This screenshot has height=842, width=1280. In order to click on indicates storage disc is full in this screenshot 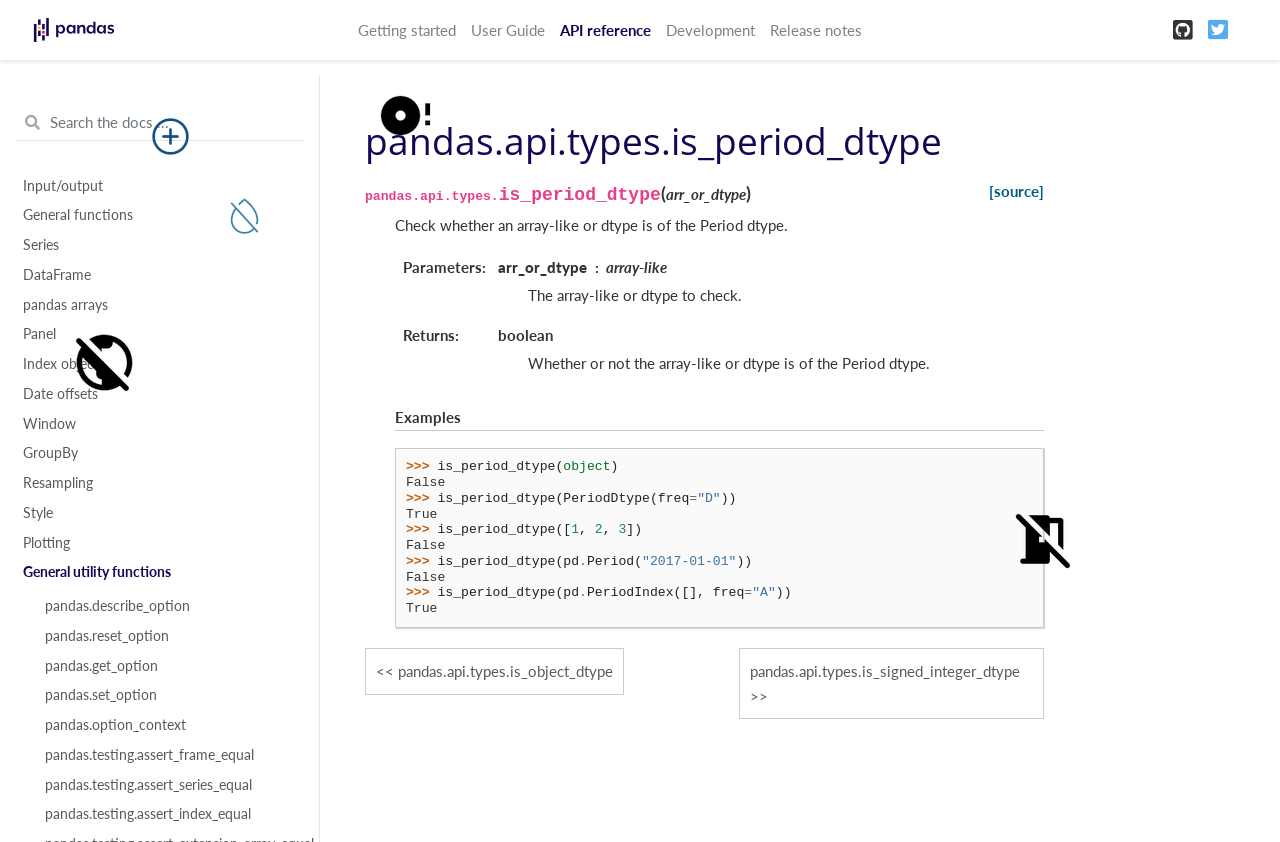, I will do `click(405, 115)`.